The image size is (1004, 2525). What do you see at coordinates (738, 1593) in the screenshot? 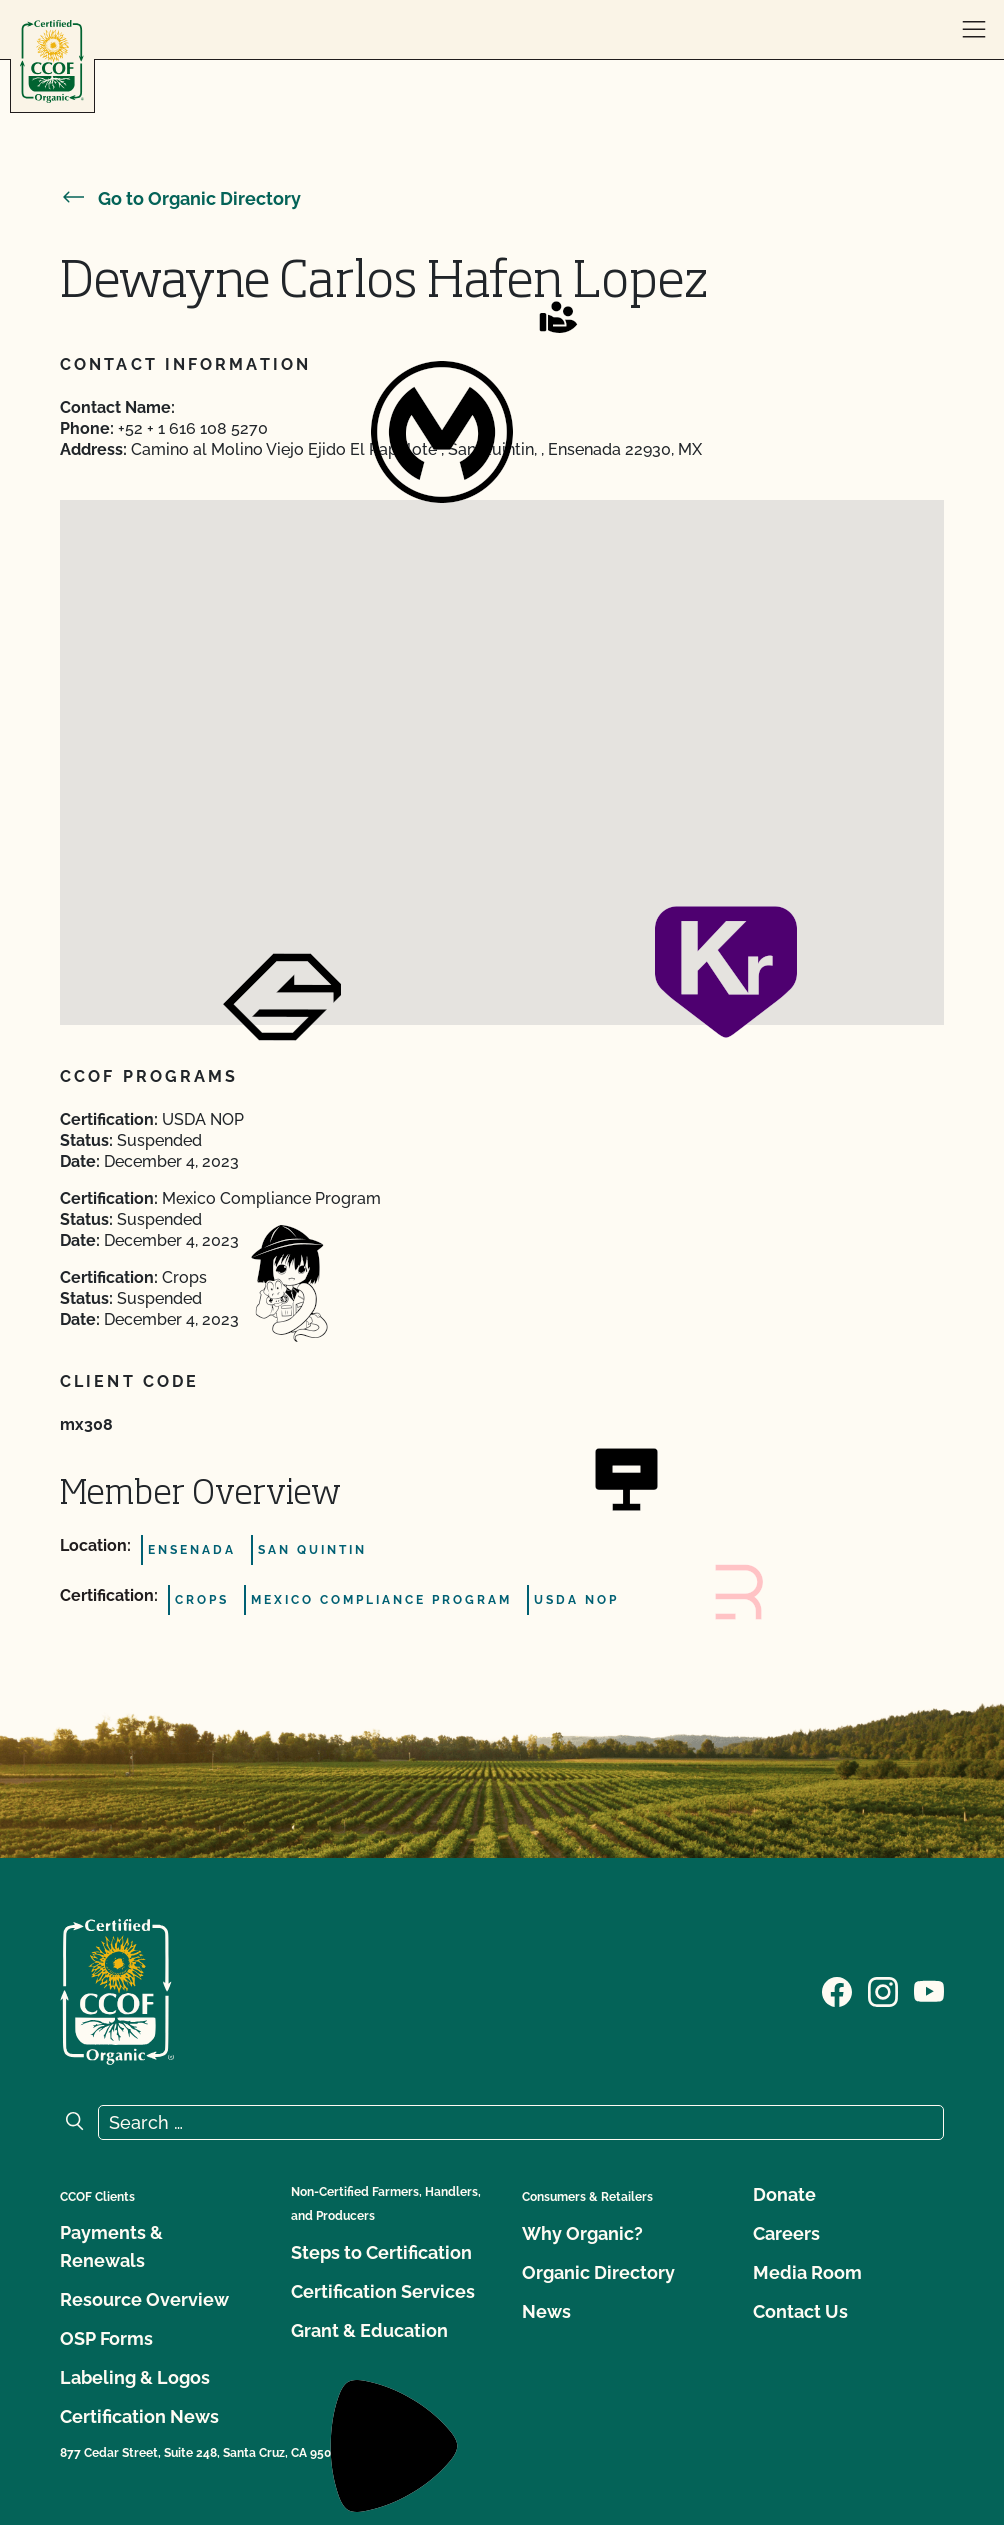
I see `remix run framework logo` at bounding box center [738, 1593].